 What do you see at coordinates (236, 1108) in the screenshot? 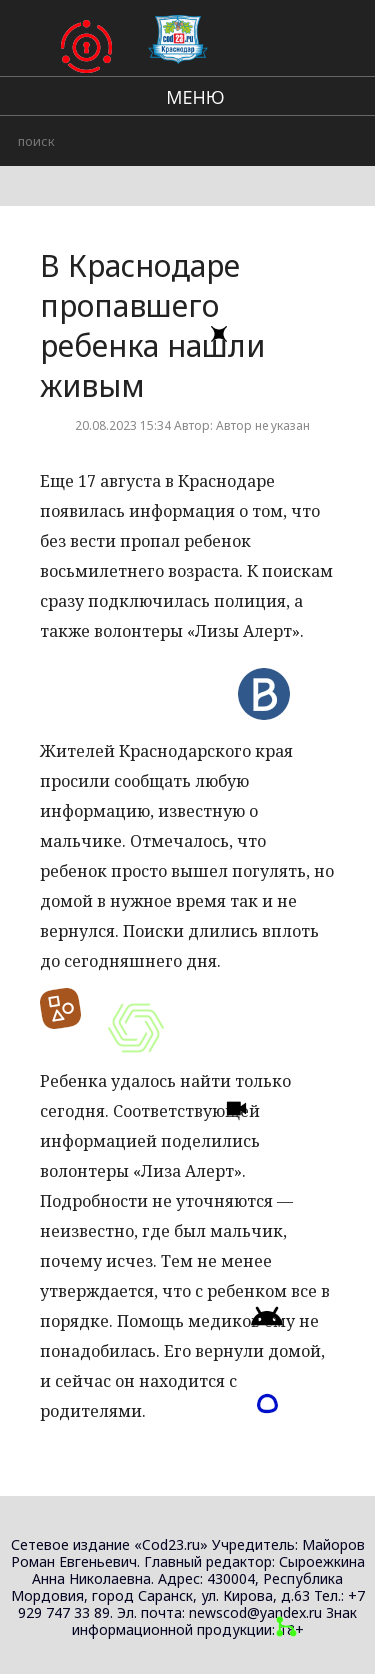
I see `start video recording` at bounding box center [236, 1108].